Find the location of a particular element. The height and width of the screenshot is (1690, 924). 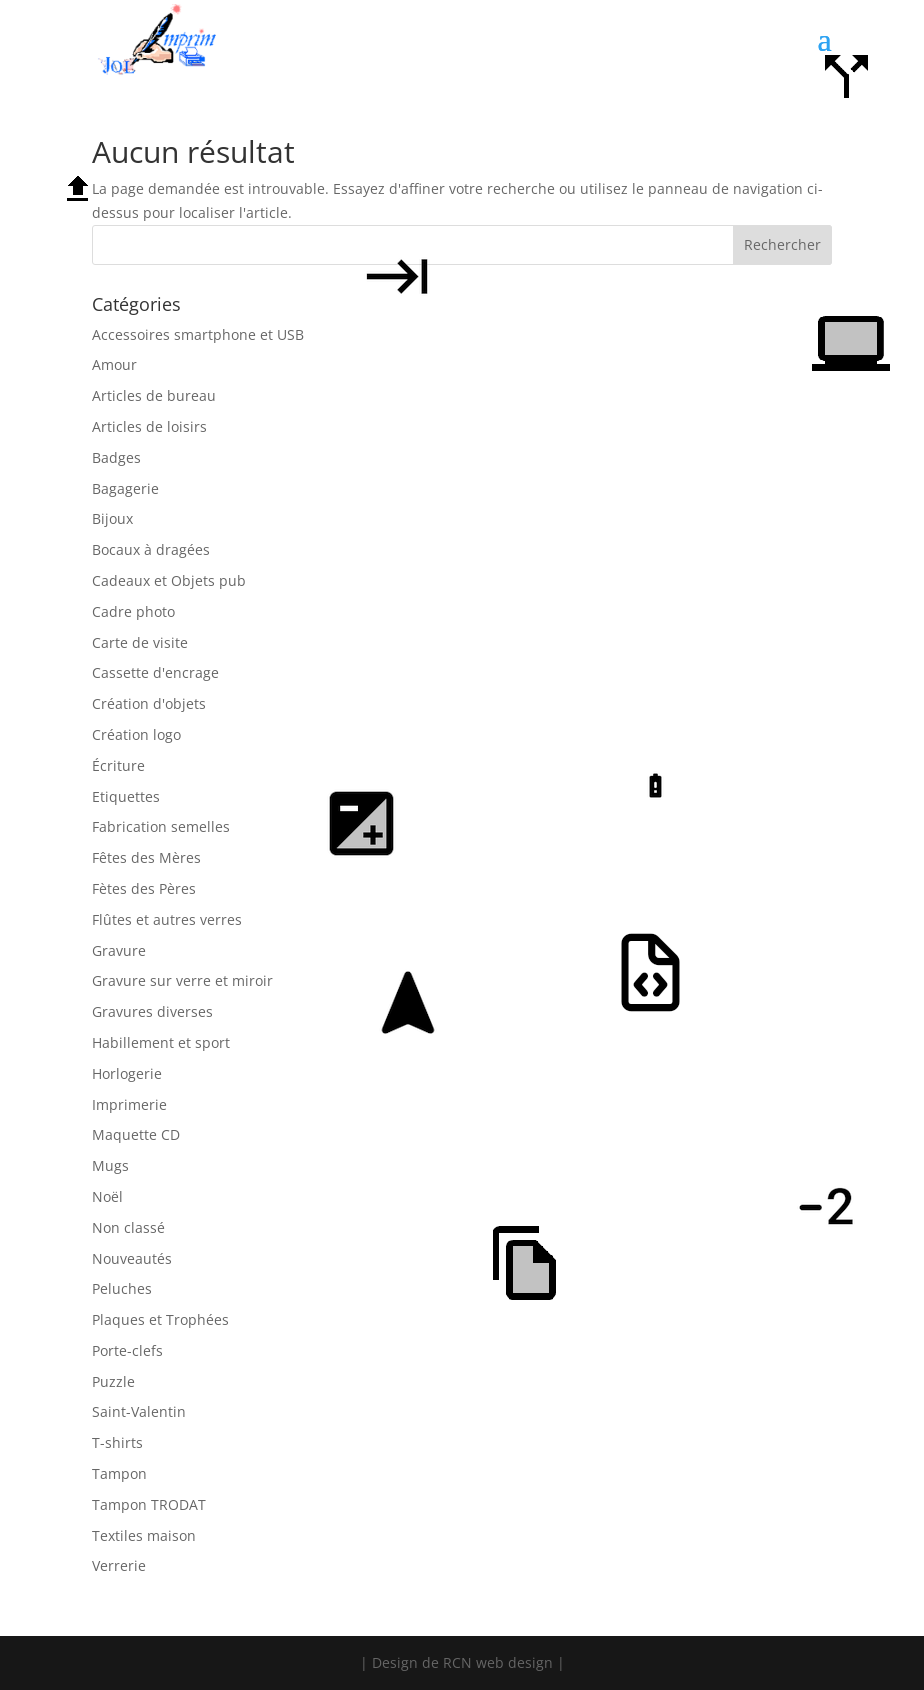

copy file to clipboard is located at coordinates (526, 1263).